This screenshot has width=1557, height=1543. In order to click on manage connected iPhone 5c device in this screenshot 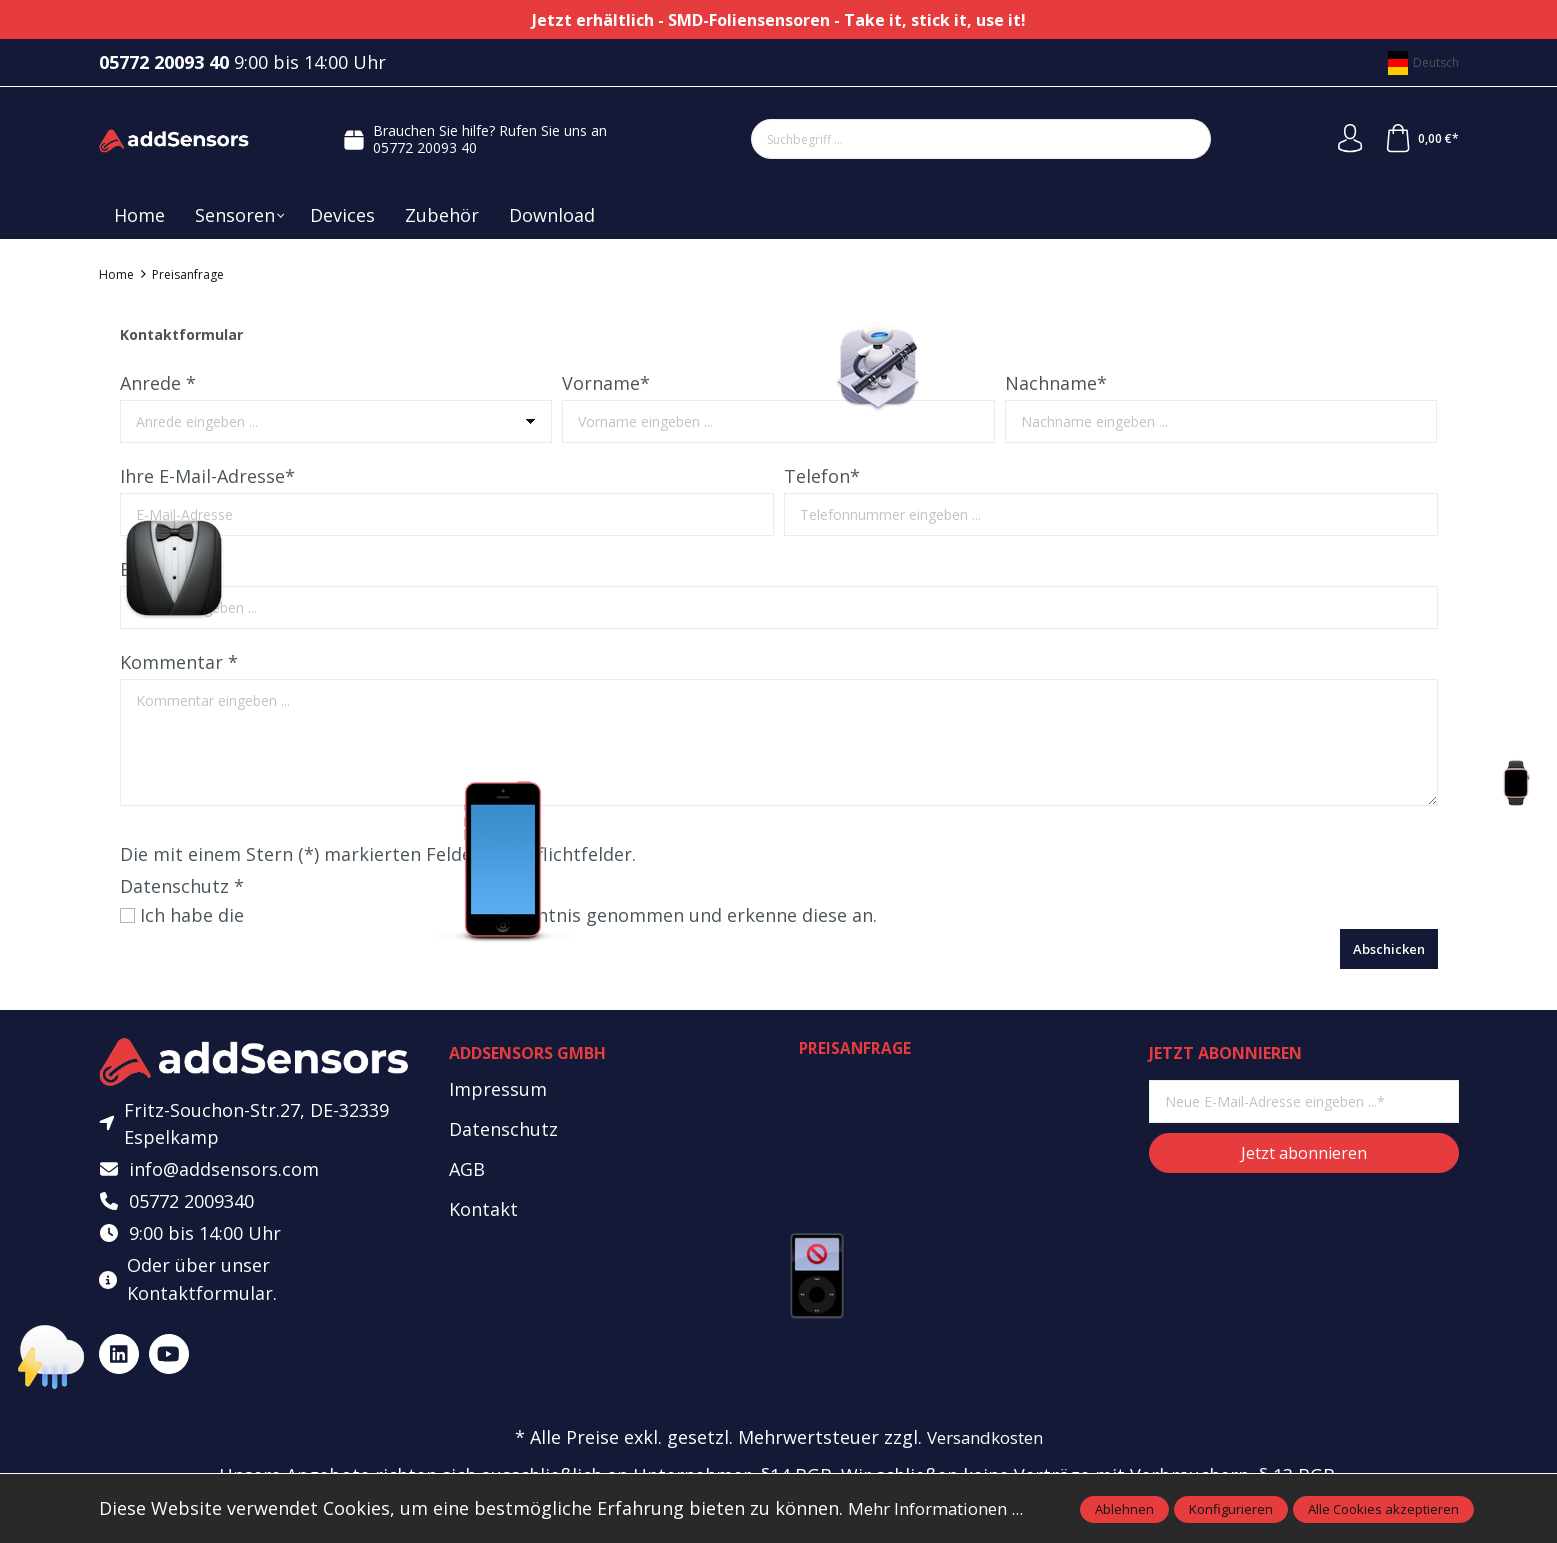, I will do `click(503, 862)`.